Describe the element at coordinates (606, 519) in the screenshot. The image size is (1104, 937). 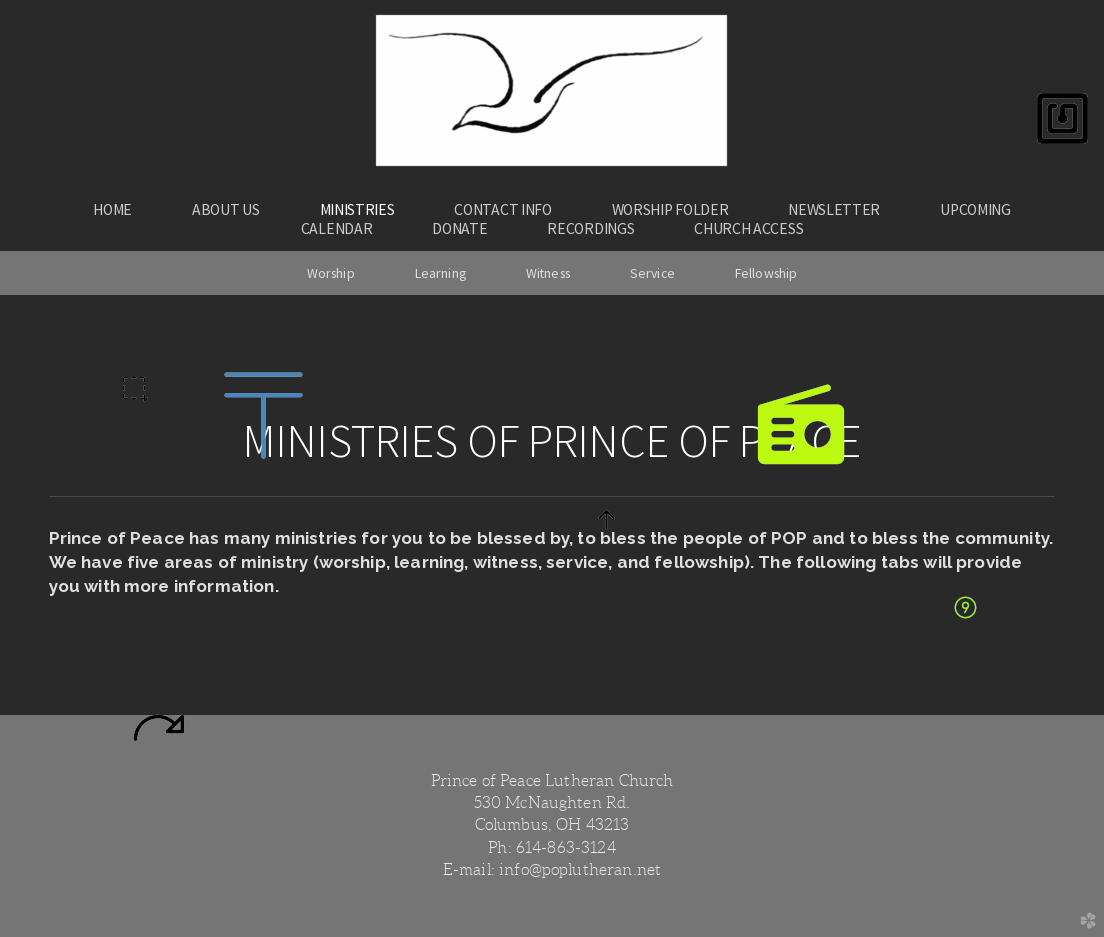
I see `scroll to top of page` at that location.